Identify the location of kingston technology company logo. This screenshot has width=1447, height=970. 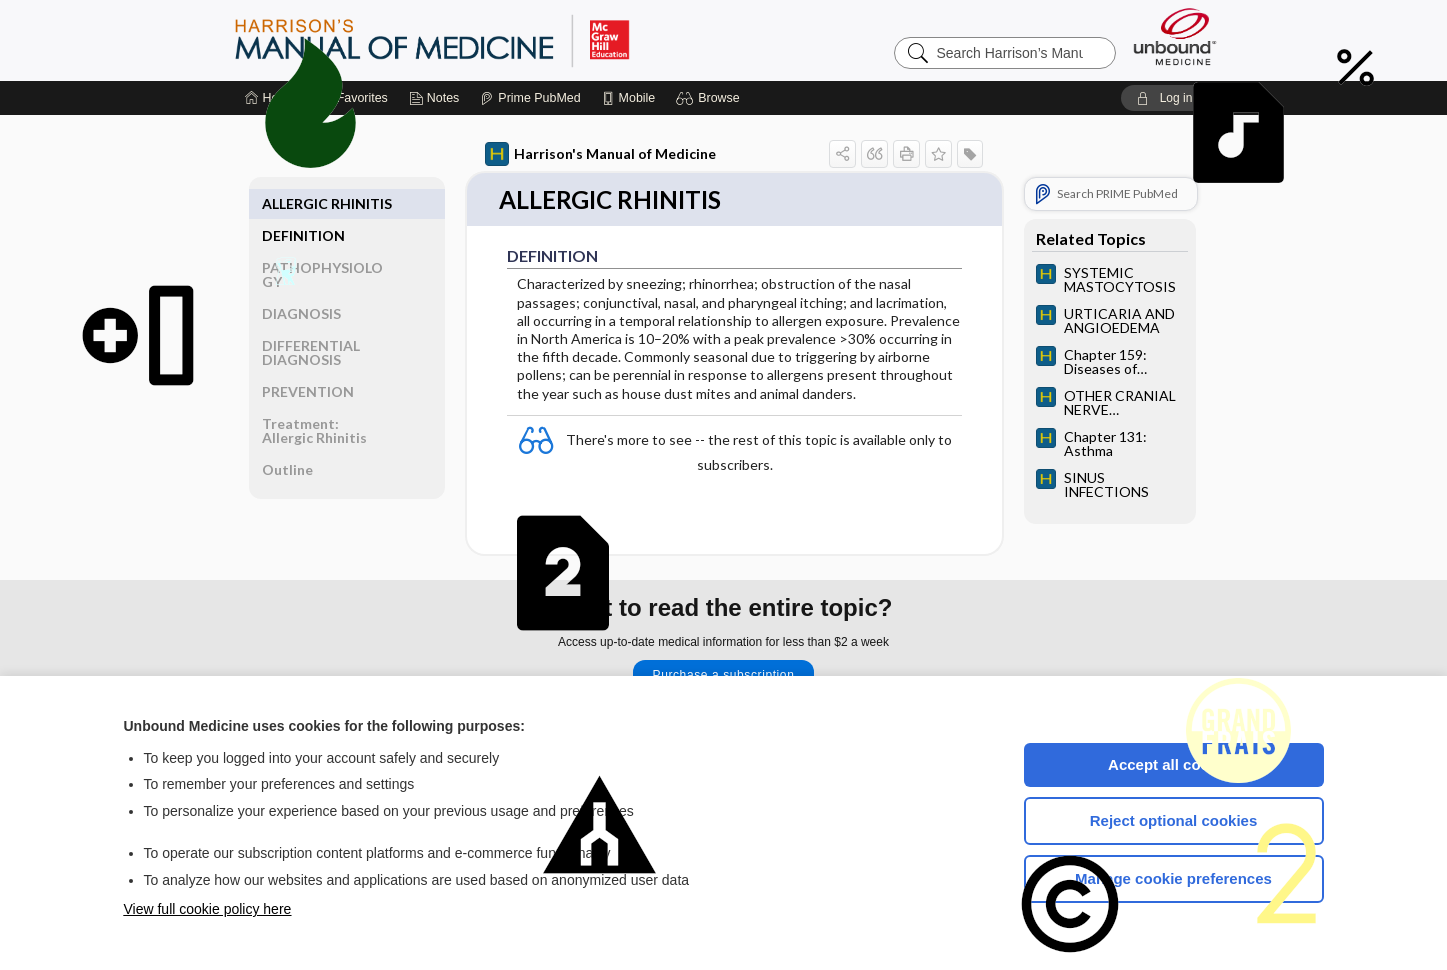
(286, 271).